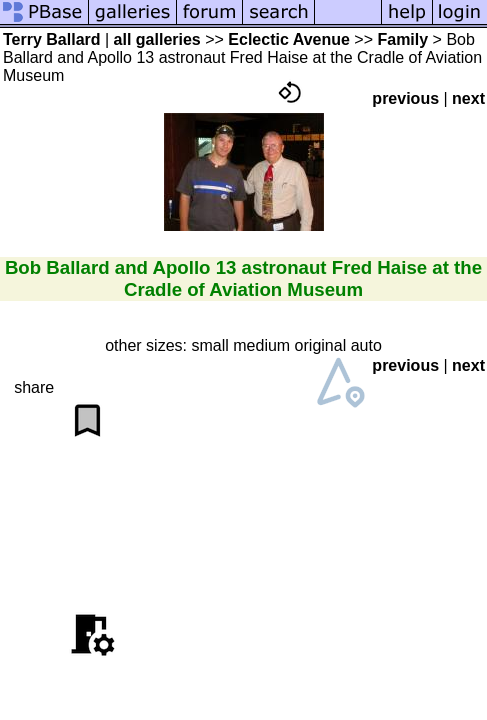 Image resolution: width=487 pixels, height=720 pixels. What do you see at coordinates (91, 634) in the screenshot?
I see `adjust room or space settings` at bounding box center [91, 634].